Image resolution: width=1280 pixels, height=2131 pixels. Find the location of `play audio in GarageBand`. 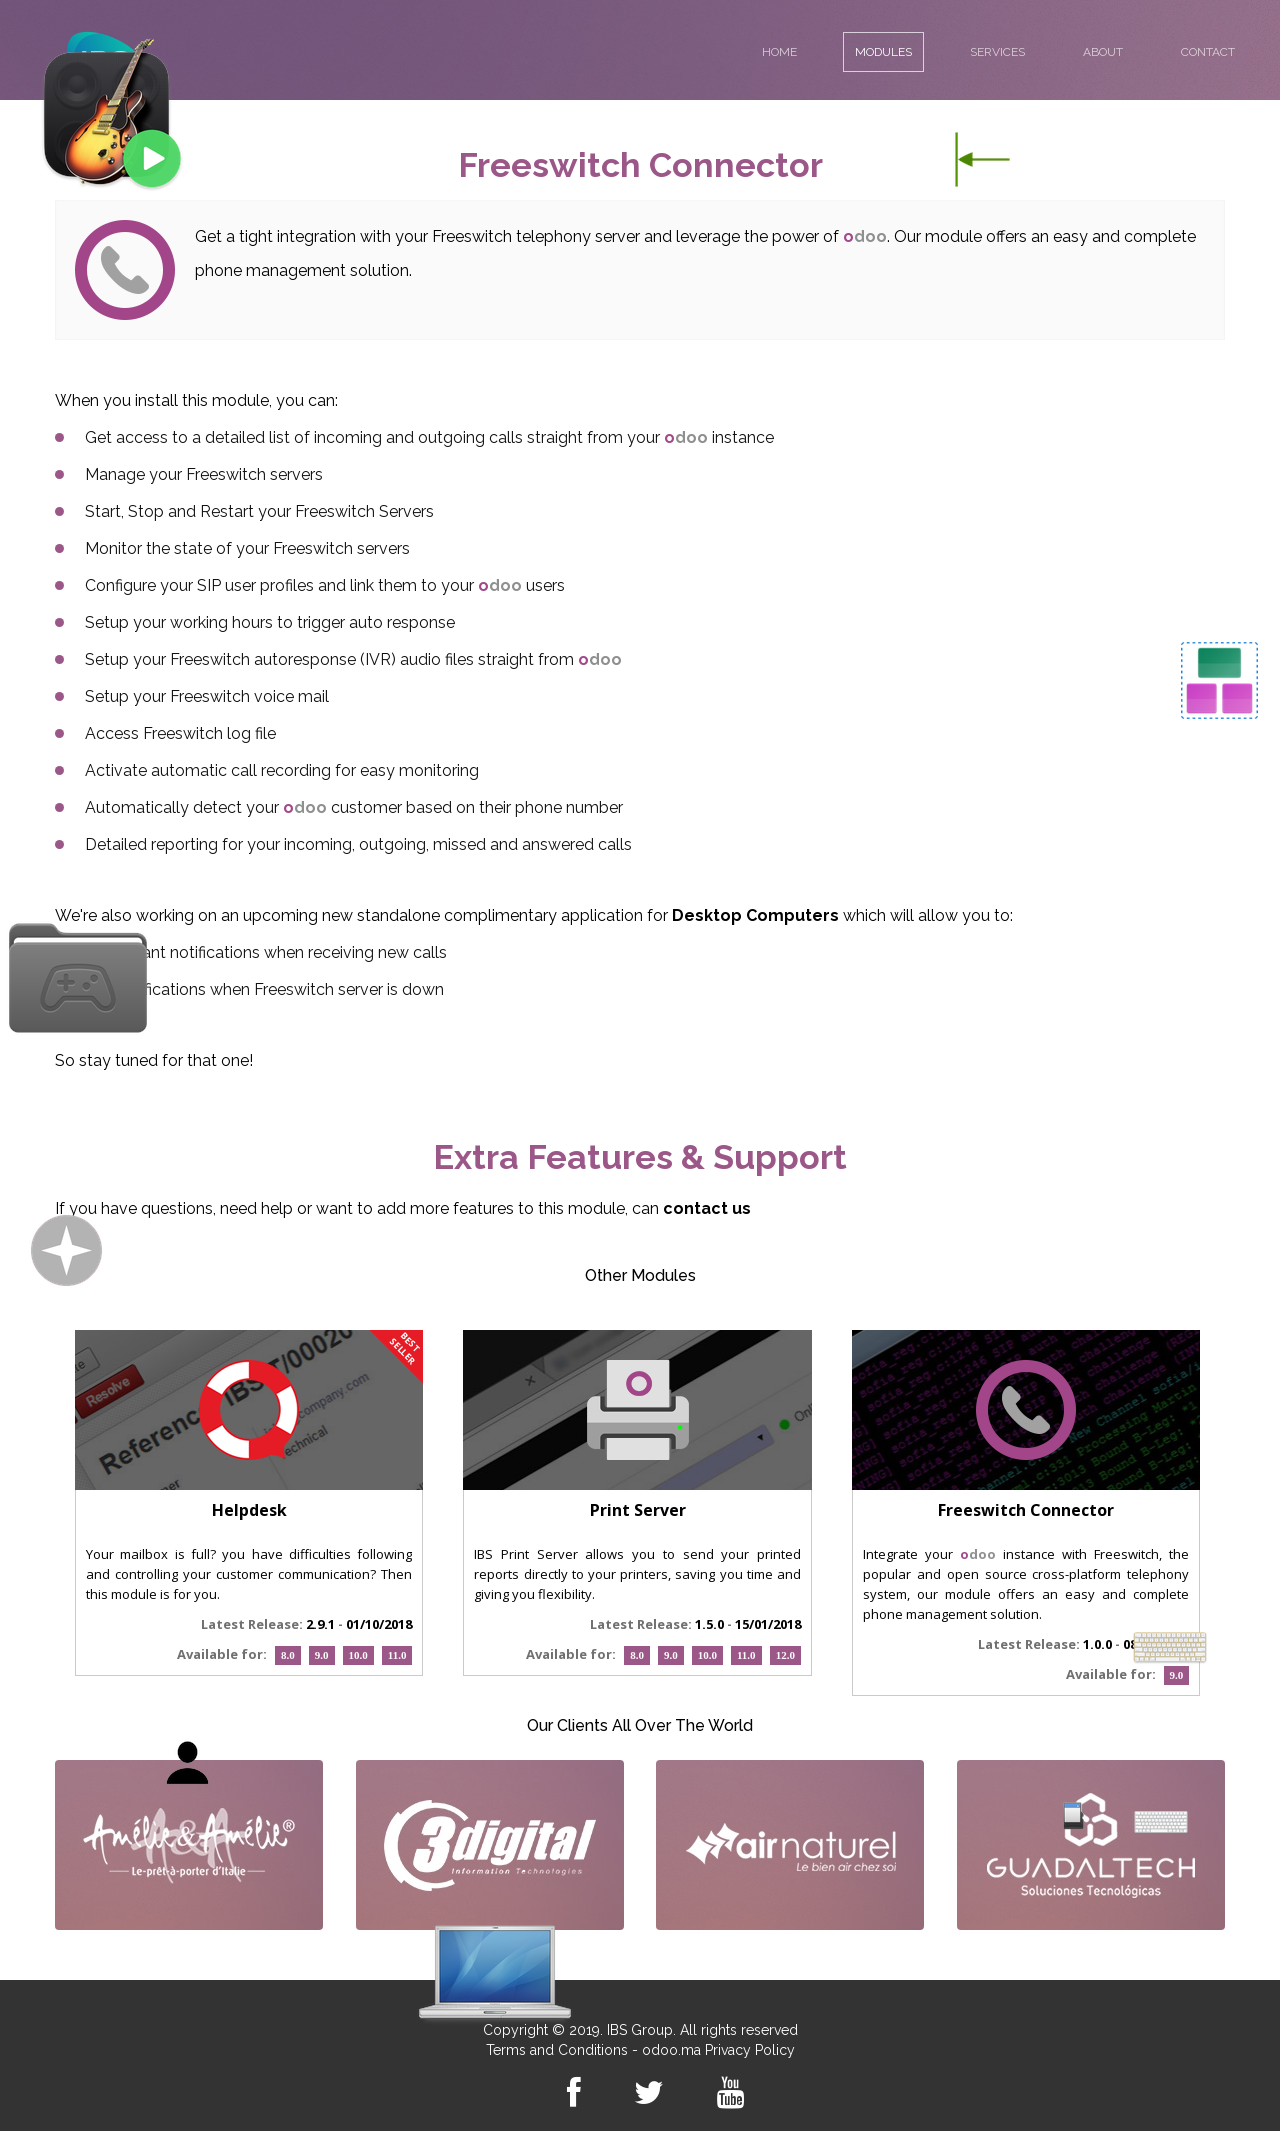

play audio in GarageBand is located at coordinates (106, 114).